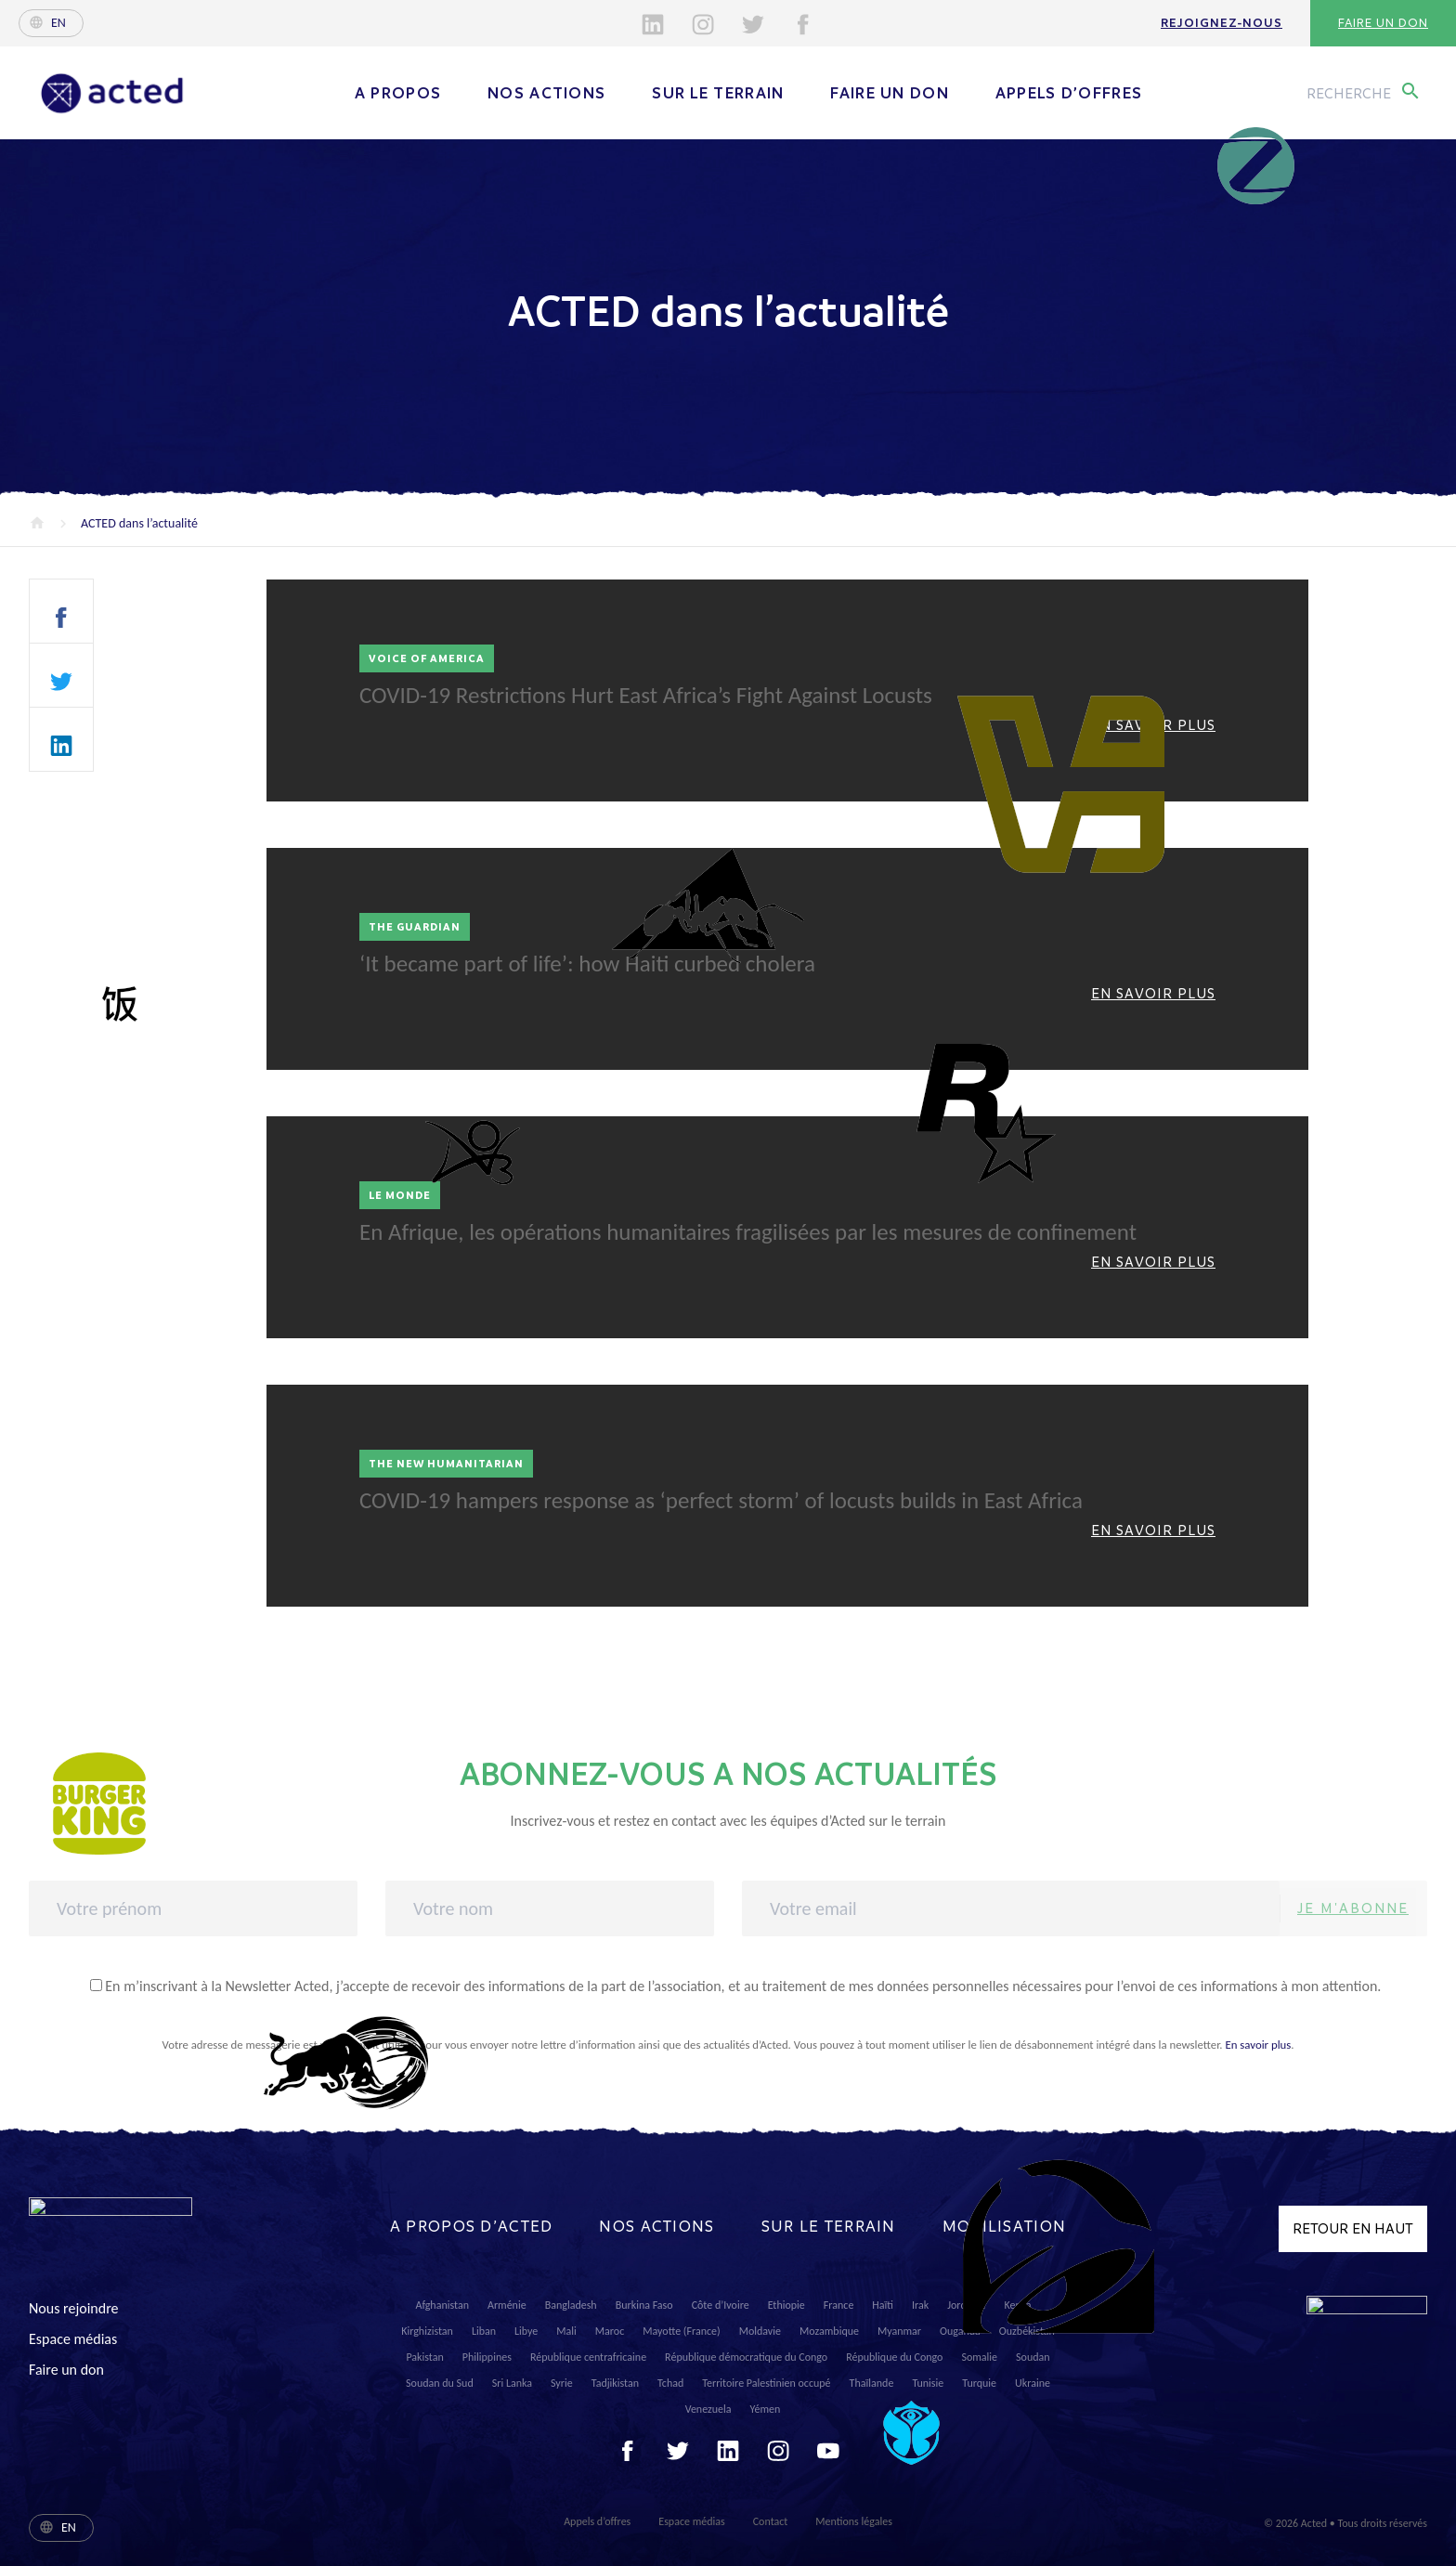  What do you see at coordinates (345, 2063) in the screenshot?
I see `Red Bull brand logo` at bounding box center [345, 2063].